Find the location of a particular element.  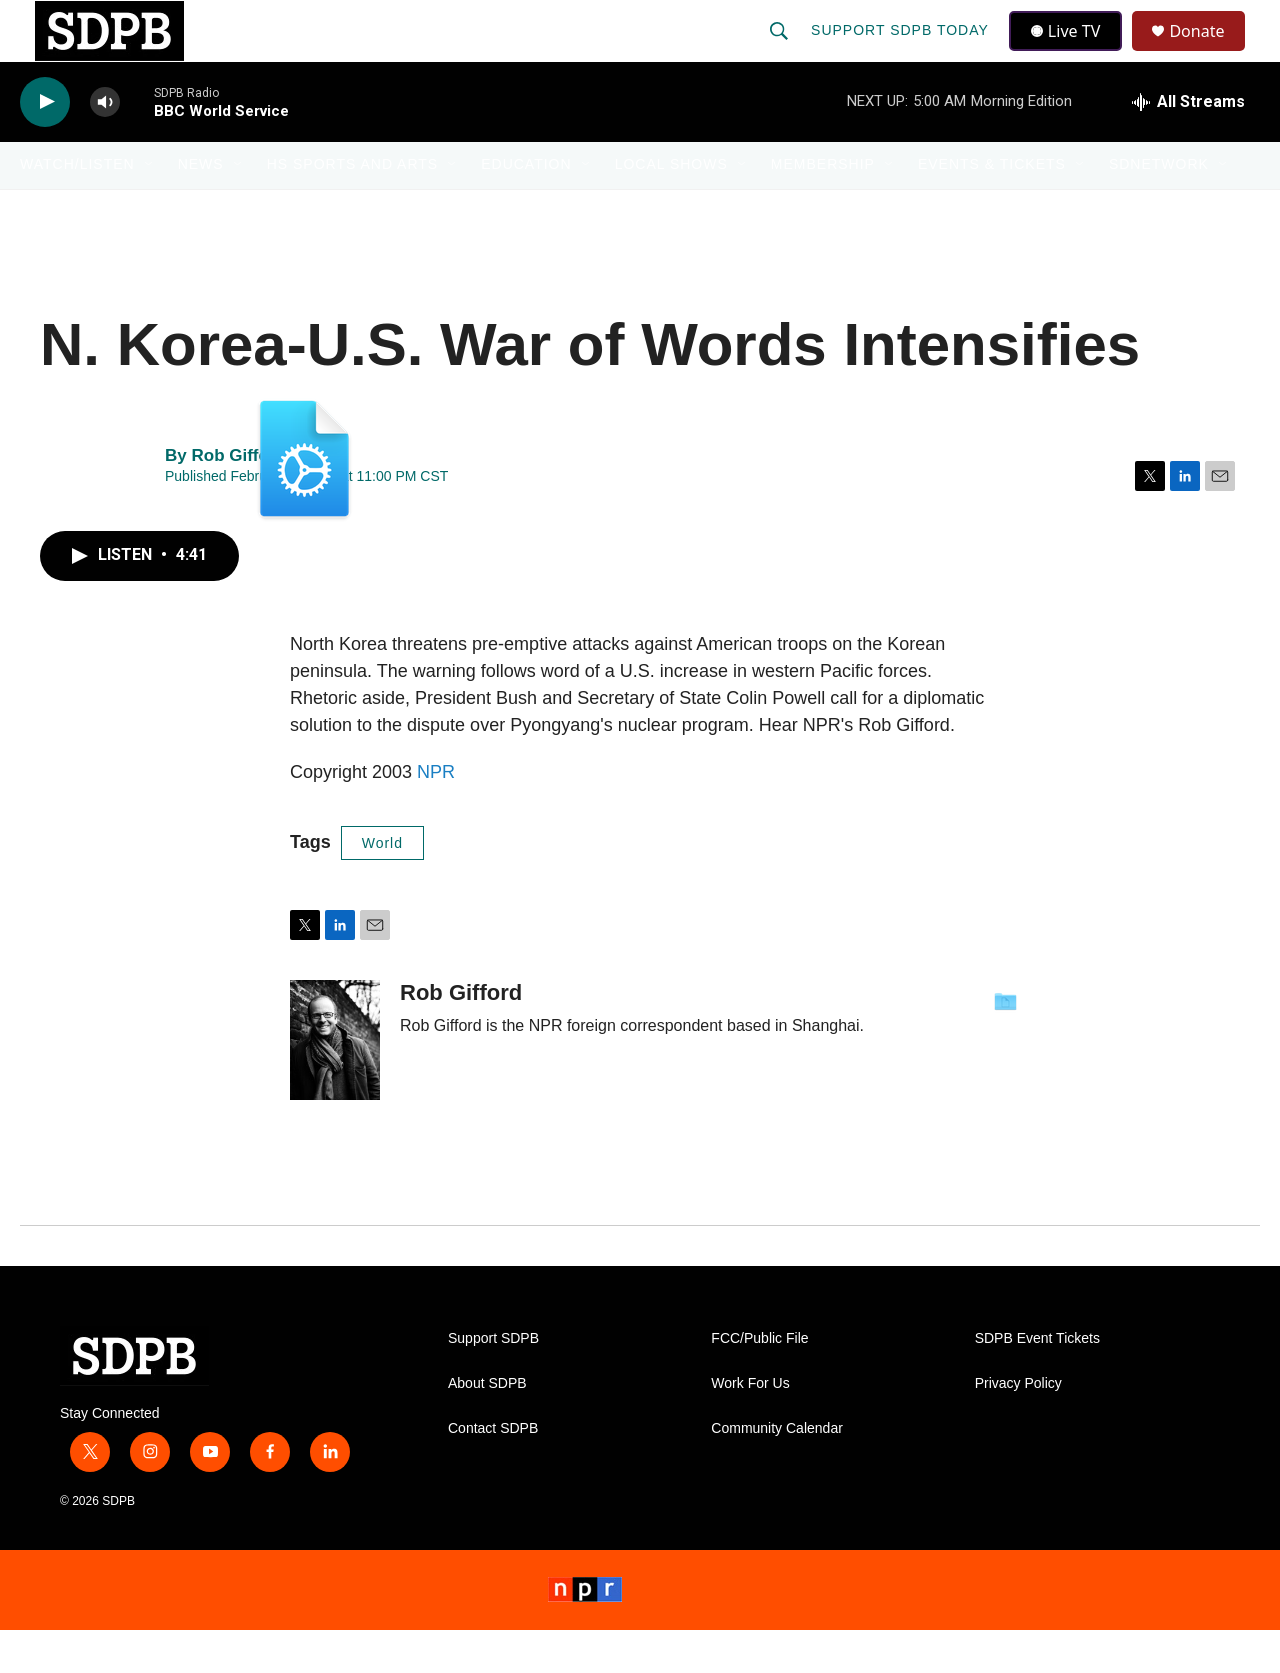

an AppImage application package file is located at coordinates (304, 458).